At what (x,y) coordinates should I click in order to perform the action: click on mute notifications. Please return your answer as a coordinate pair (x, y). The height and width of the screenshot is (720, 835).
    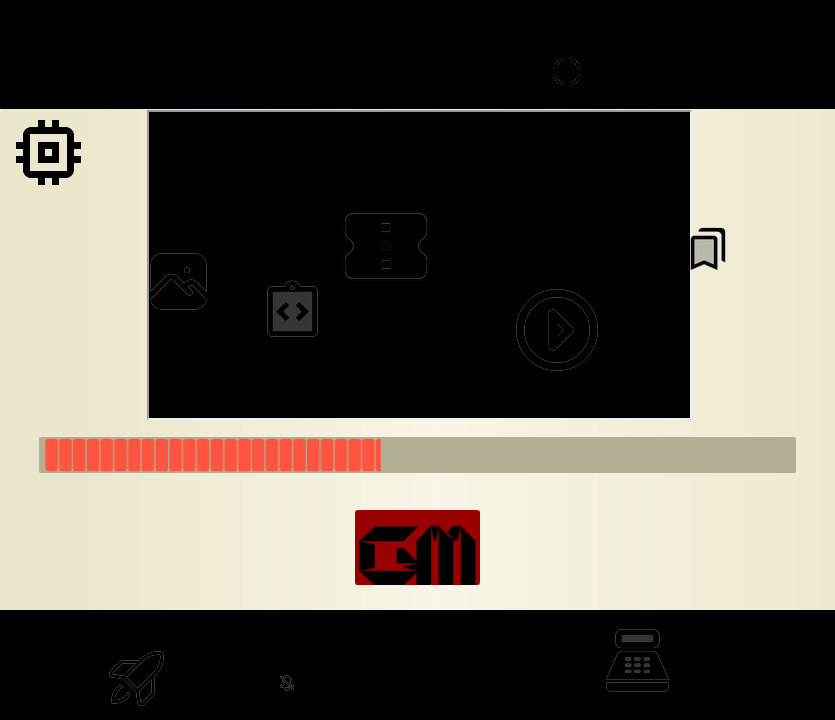
    Looking at the image, I should click on (287, 683).